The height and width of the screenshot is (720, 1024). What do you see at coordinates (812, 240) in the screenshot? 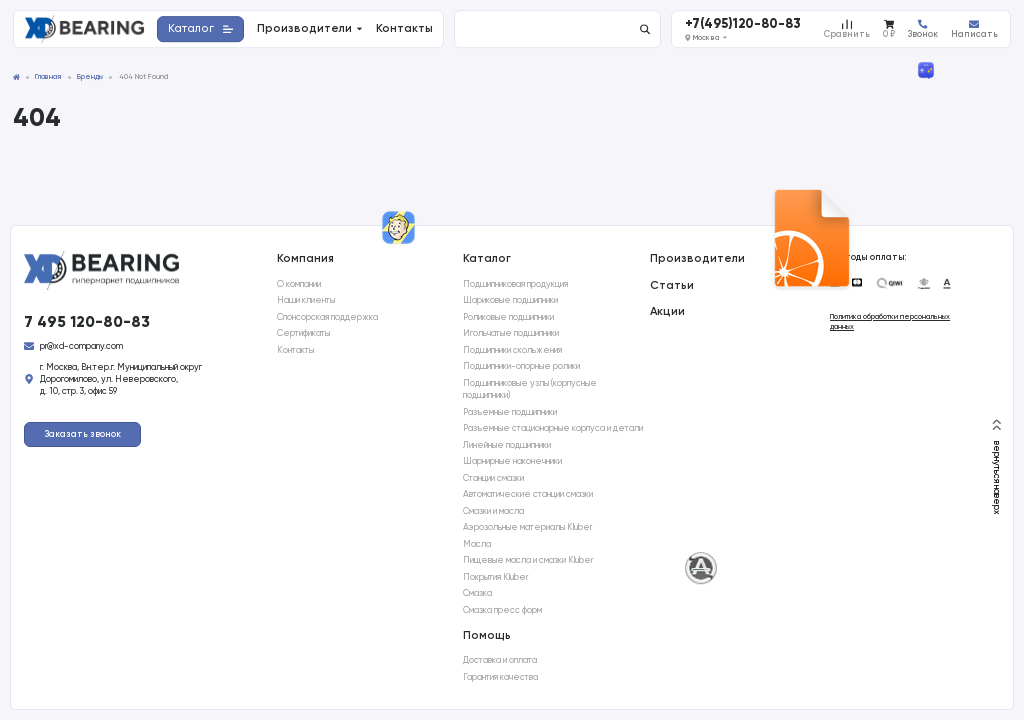
I see `a clementine music player file` at bounding box center [812, 240].